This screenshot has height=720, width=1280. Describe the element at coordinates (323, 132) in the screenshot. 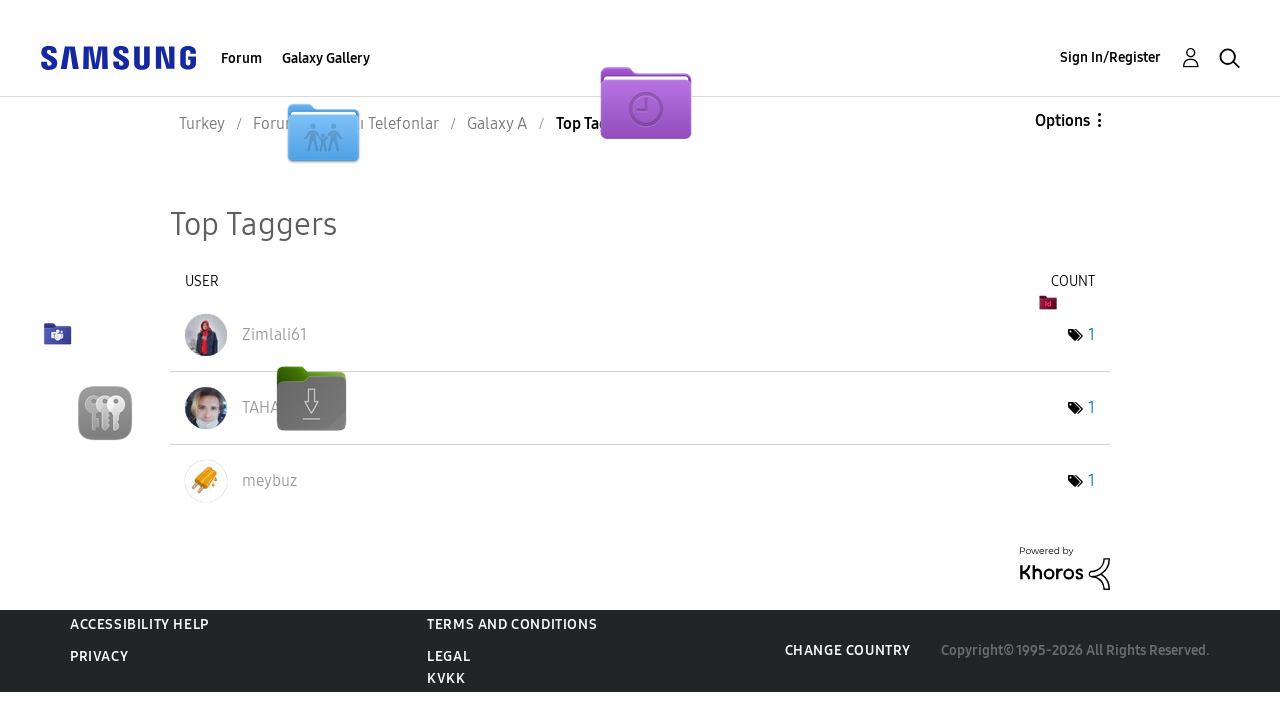

I see `open the family shared folder` at that location.